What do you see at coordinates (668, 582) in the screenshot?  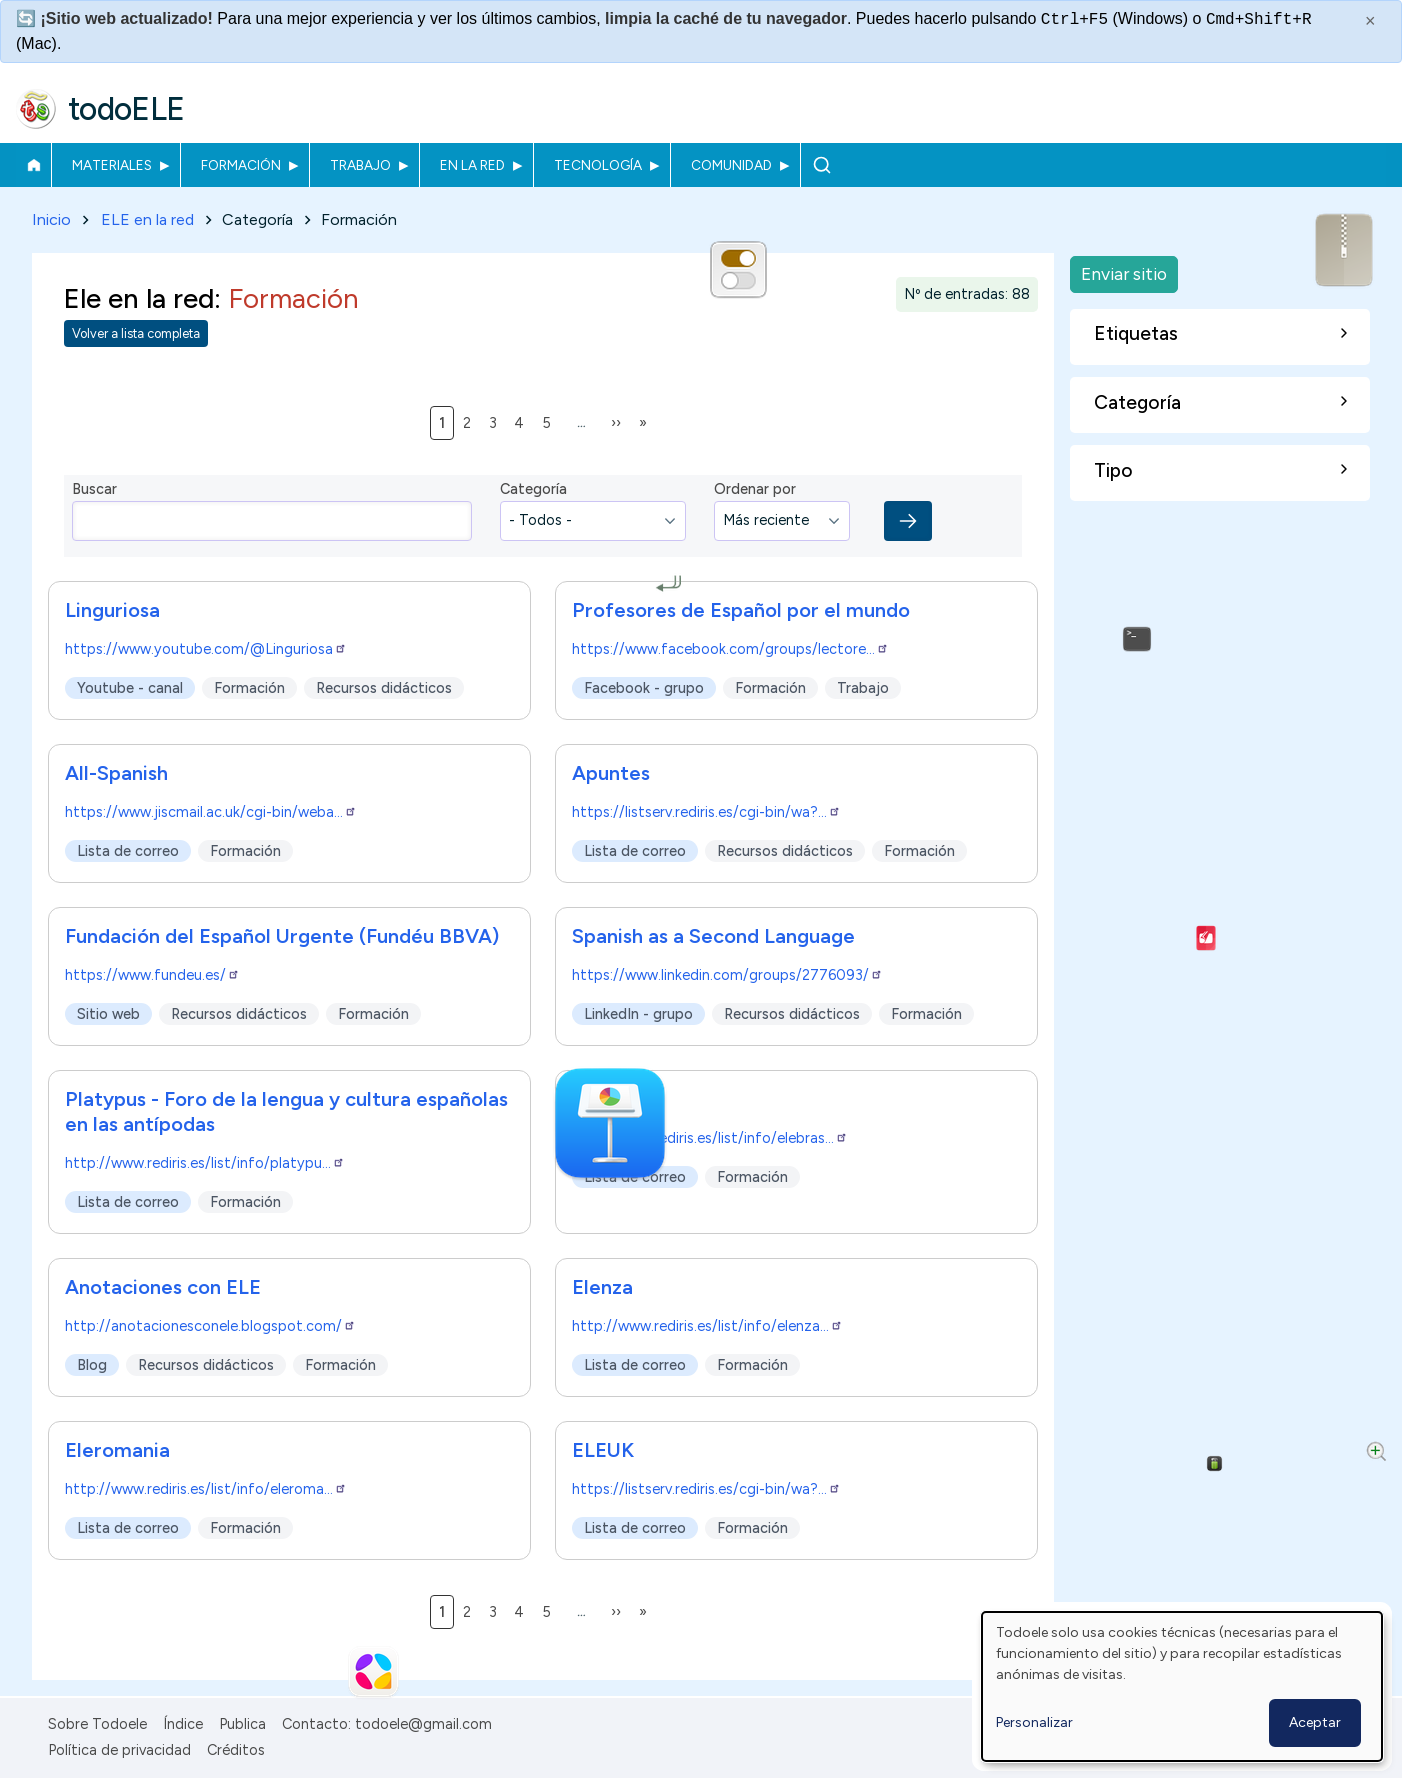 I see `reply to all recipients of an email` at bounding box center [668, 582].